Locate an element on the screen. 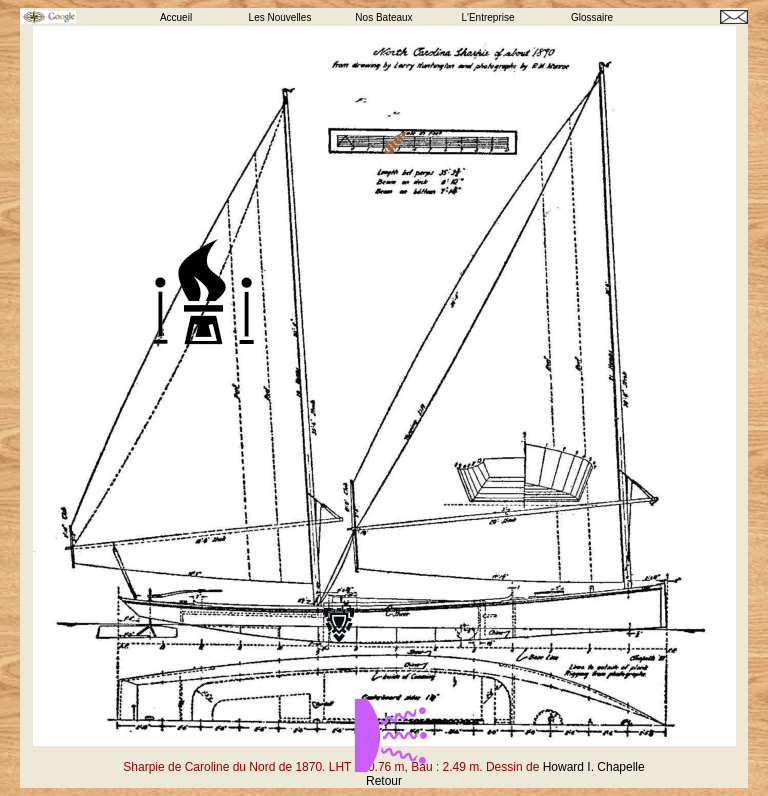 This screenshot has height=796, width=768. access fire shrine location in game is located at coordinates (203, 291).